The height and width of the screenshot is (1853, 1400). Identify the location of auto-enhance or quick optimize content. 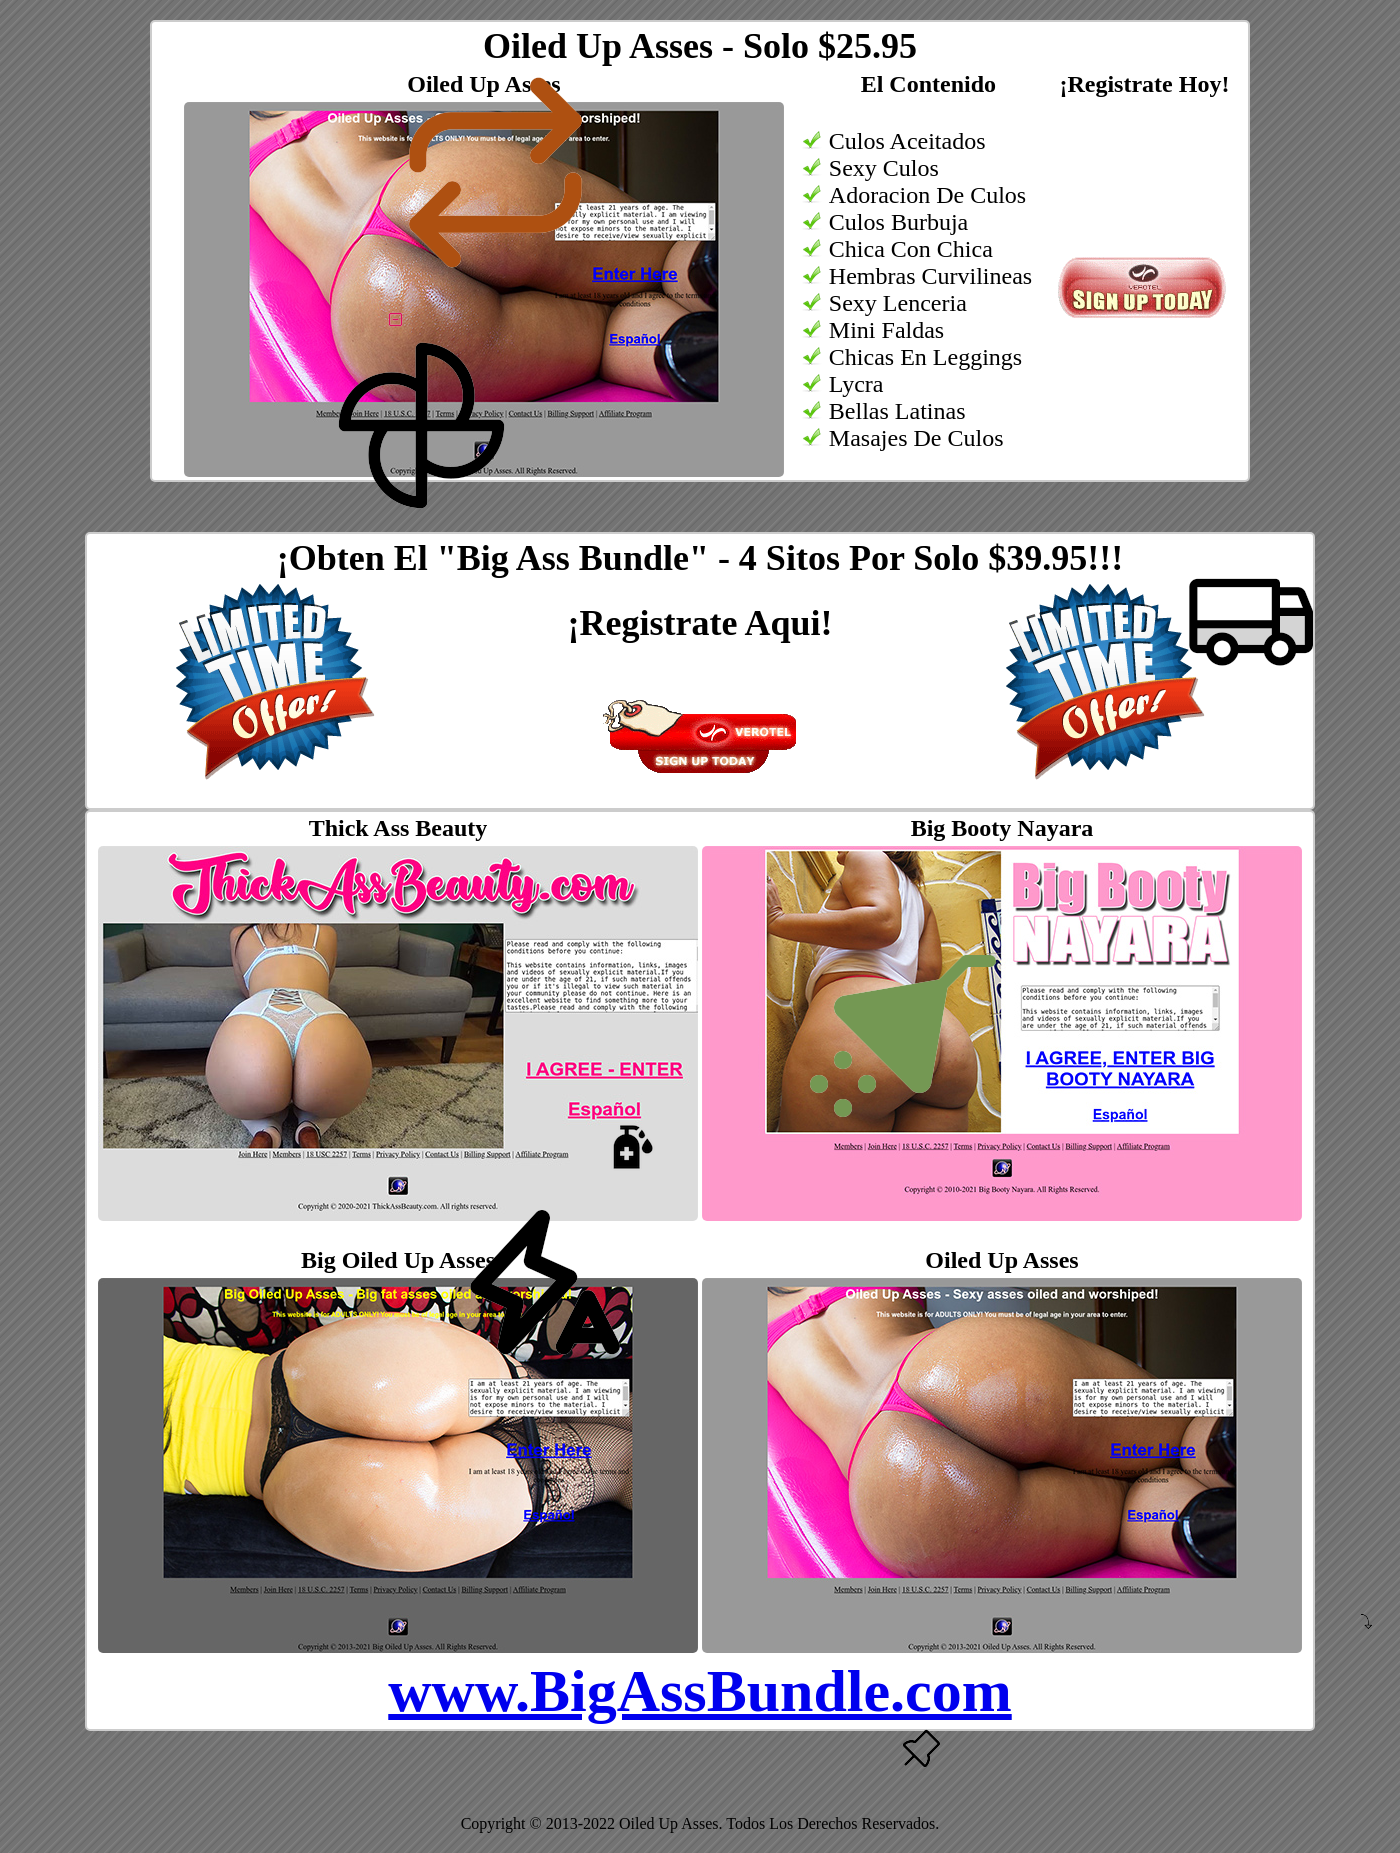
(542, 1287).